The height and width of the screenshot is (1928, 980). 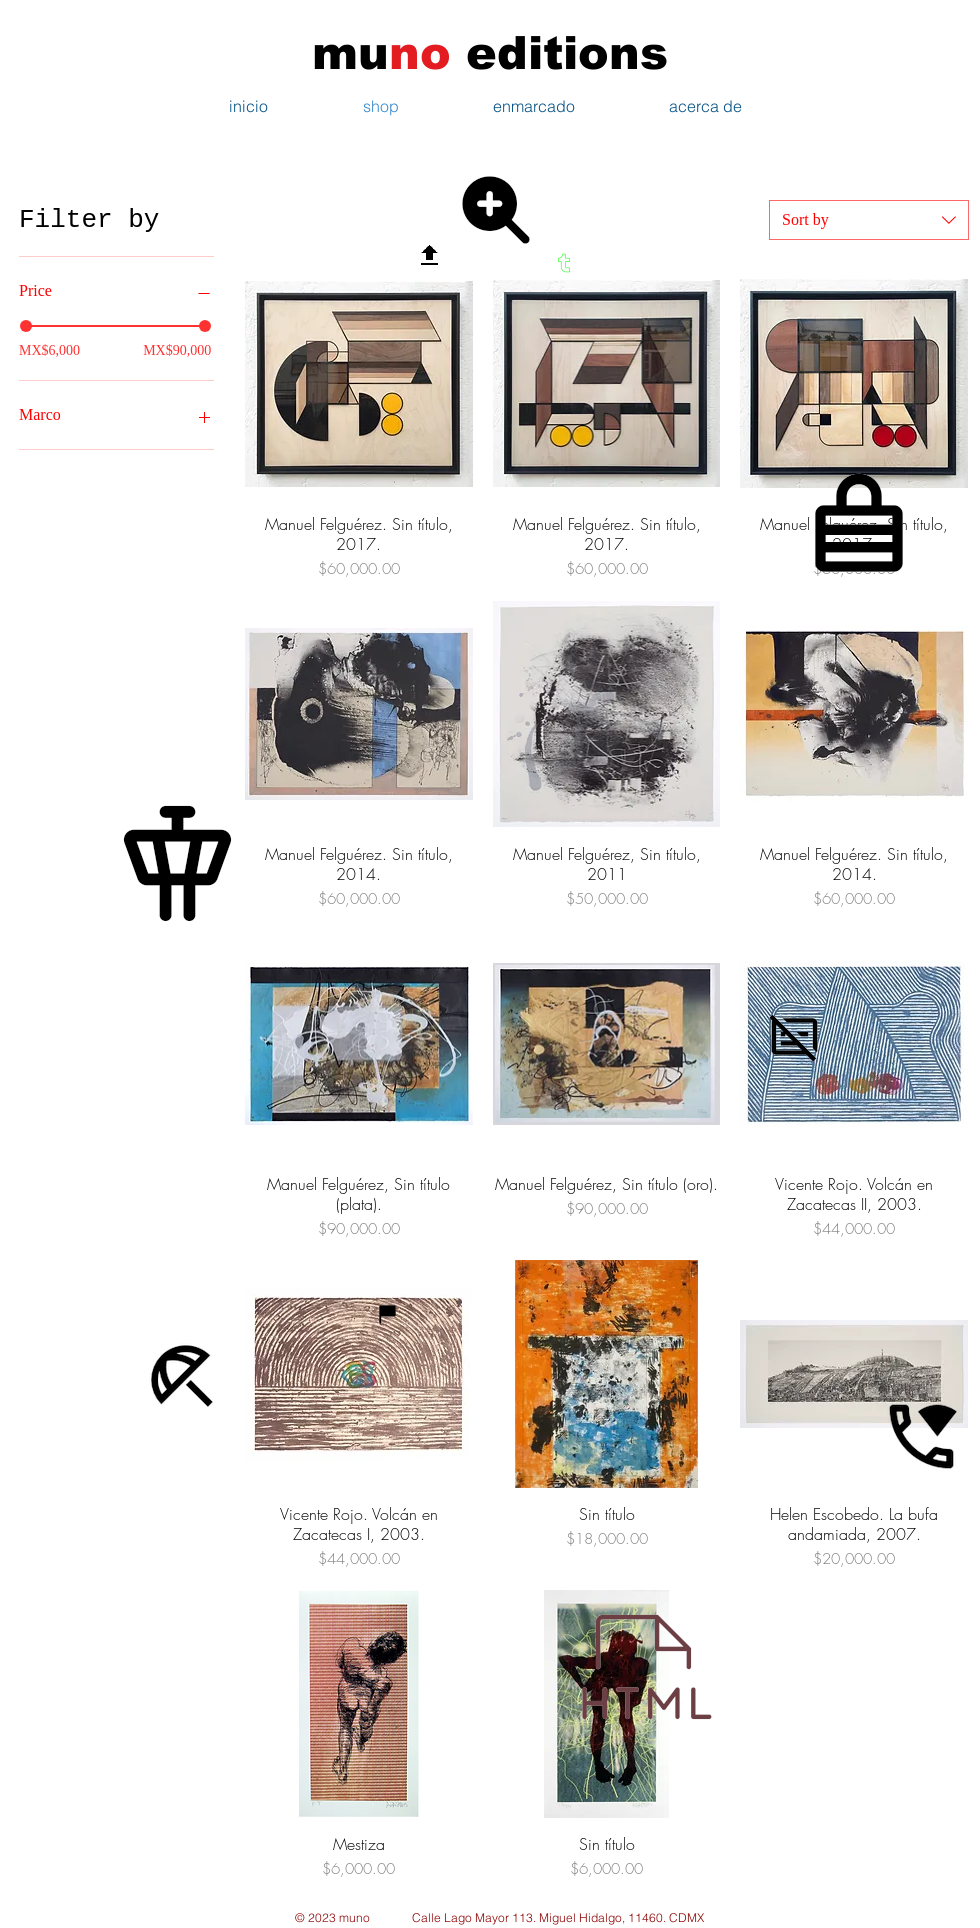 What do you see at coordinates (387, 1313) in the screenshot?
I see `flag an item for review or attention` at bounding box center [387, 1313].